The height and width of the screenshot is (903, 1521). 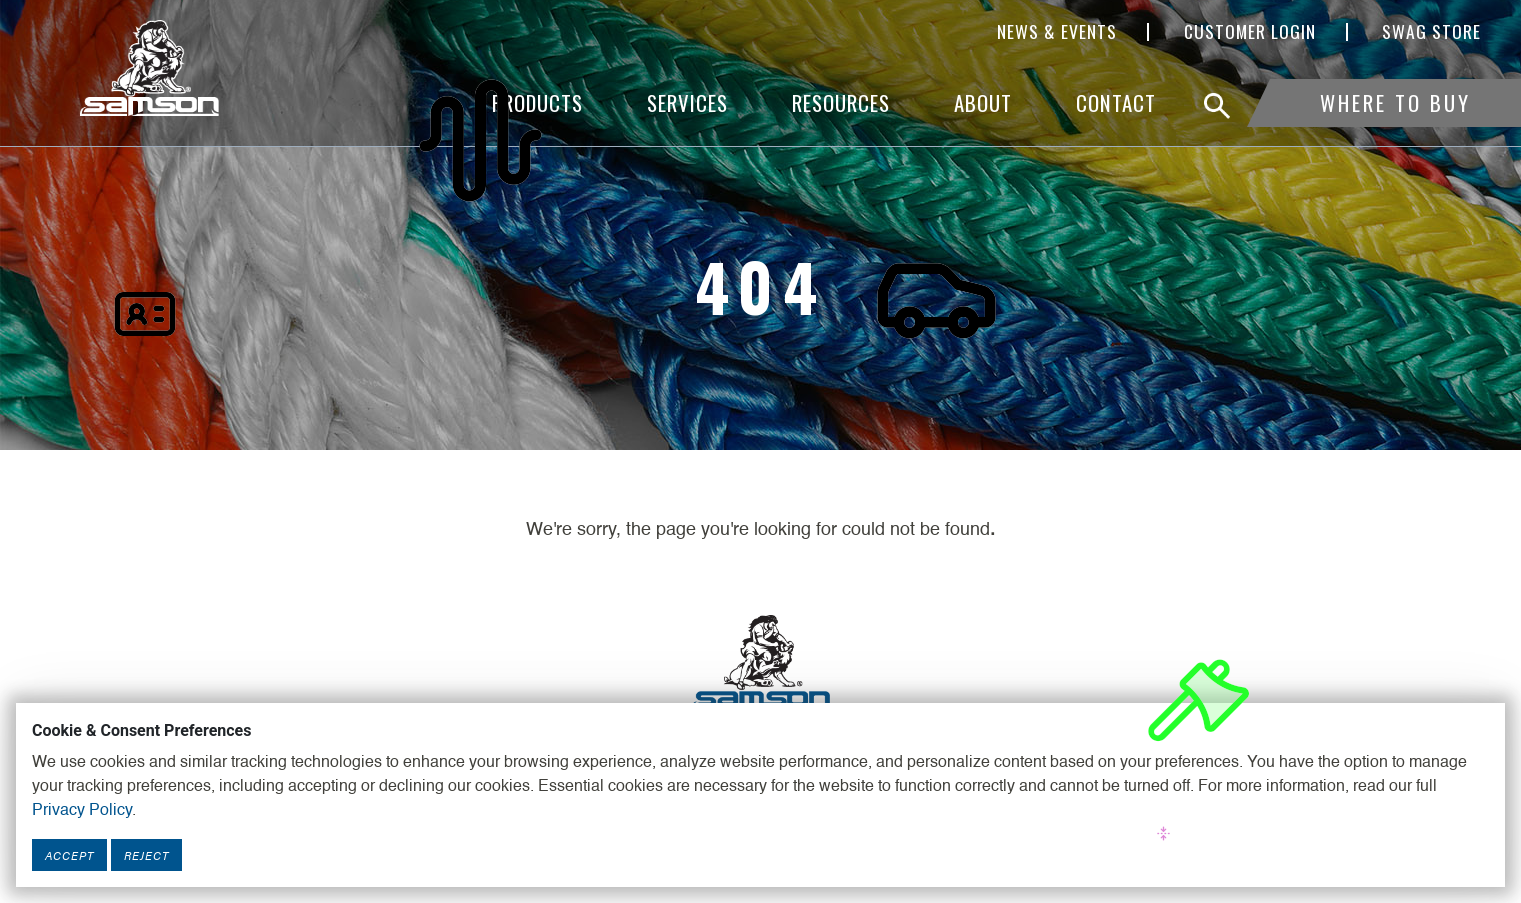 What do you see at coordinates (1198, 703) in the screenshot?
I see `access crafting or building tools` at bounding box center [1198, 703].